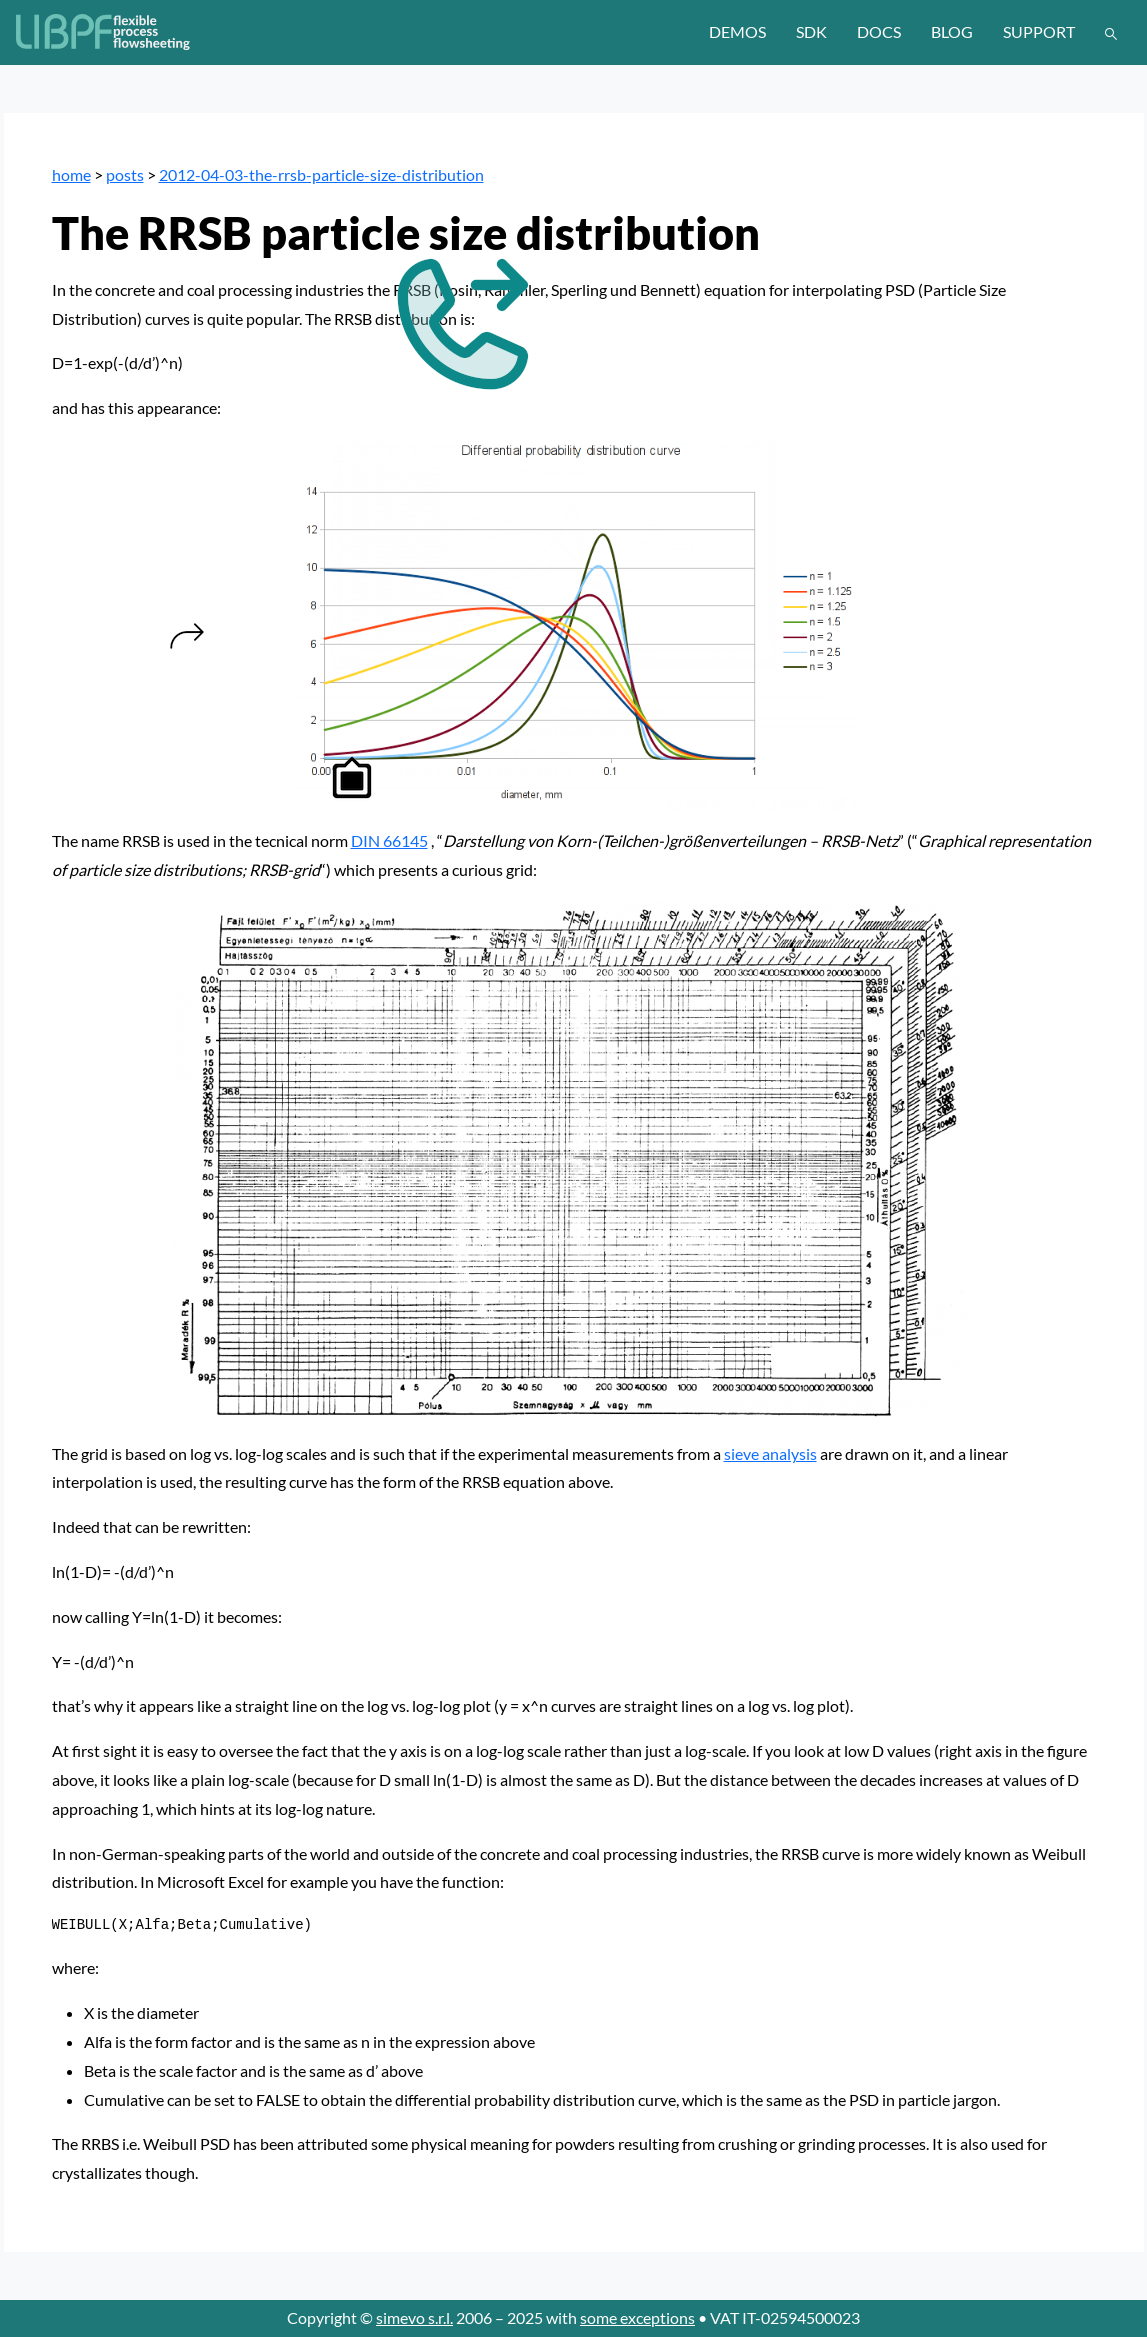  Describe the element at coordinates (352, 779) in the screenshot. I see `view photo in a decorative frame` at that location.